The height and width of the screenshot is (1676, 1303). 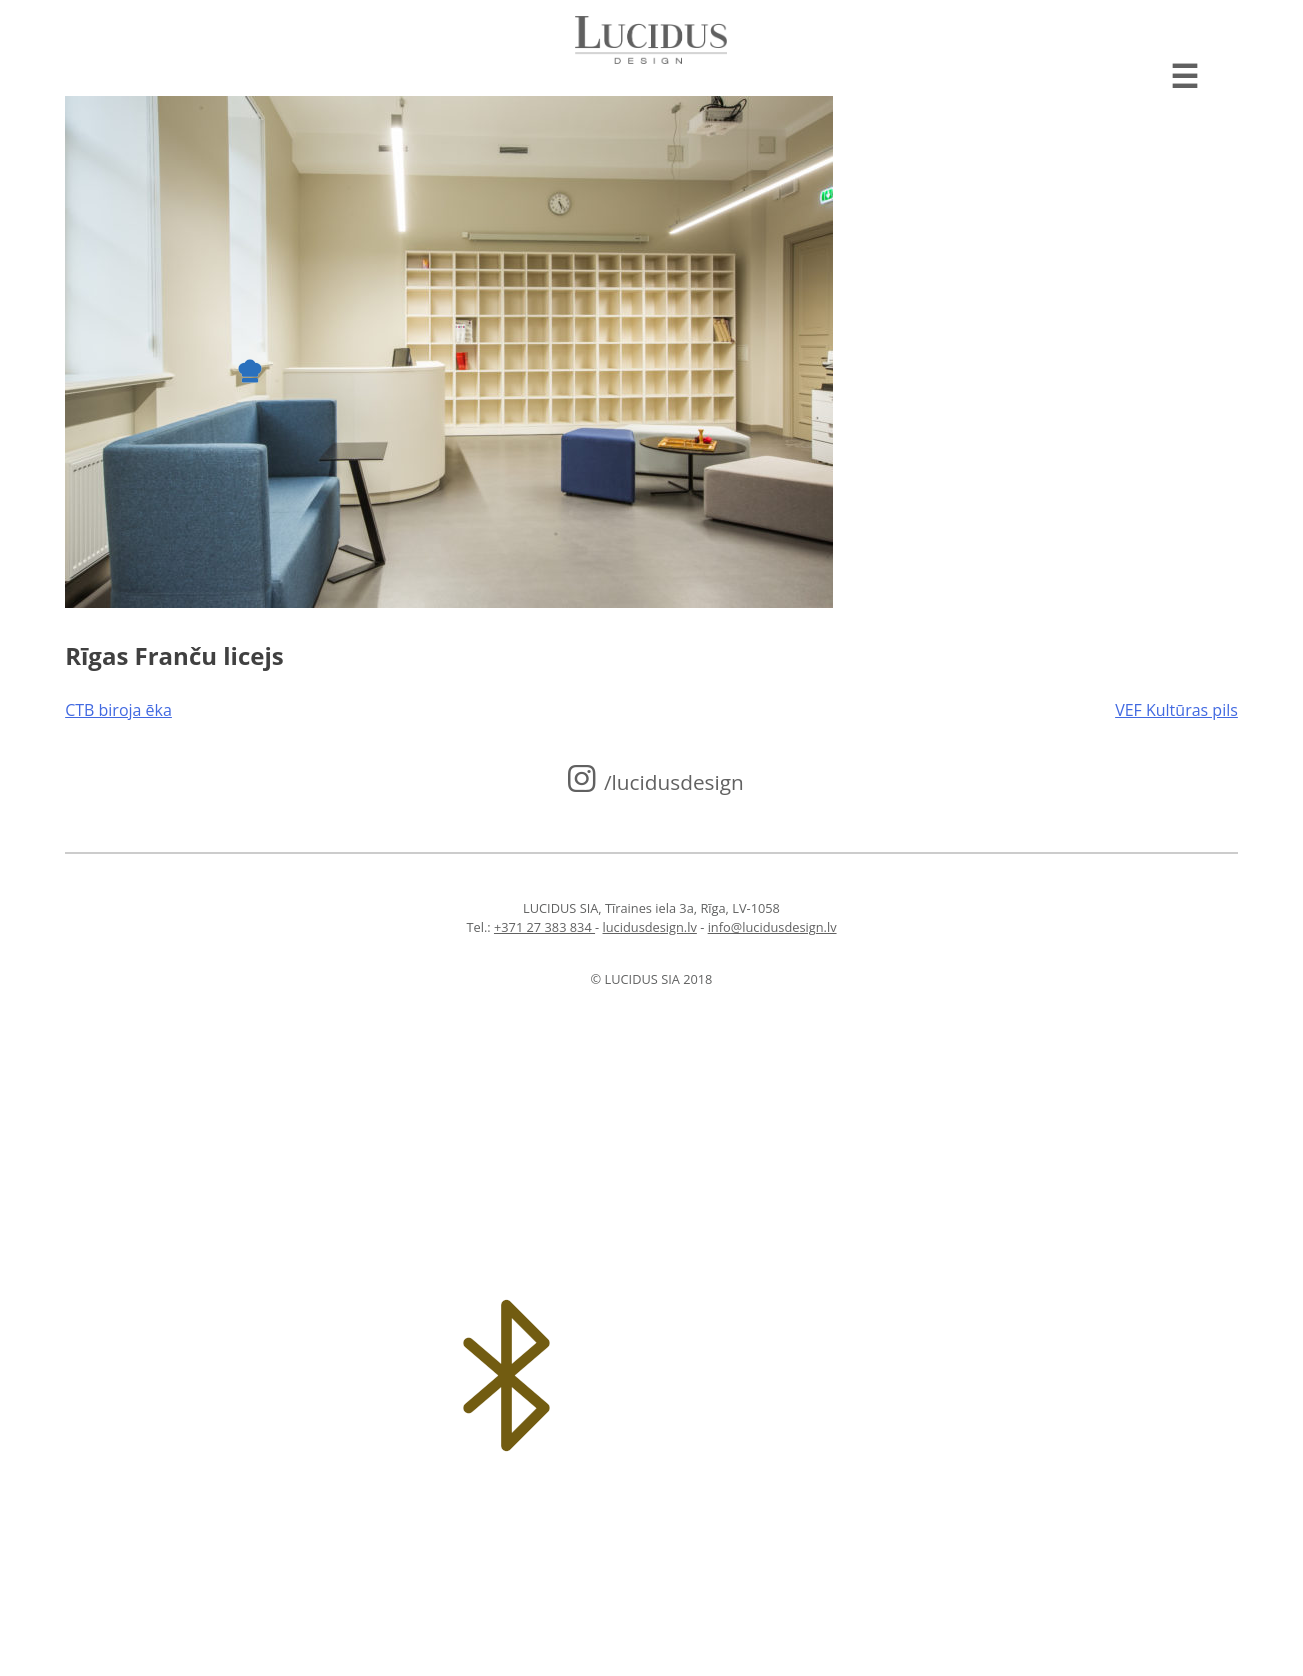 I want to click on browse recipes or cooking content, so click(x=250, y=371).